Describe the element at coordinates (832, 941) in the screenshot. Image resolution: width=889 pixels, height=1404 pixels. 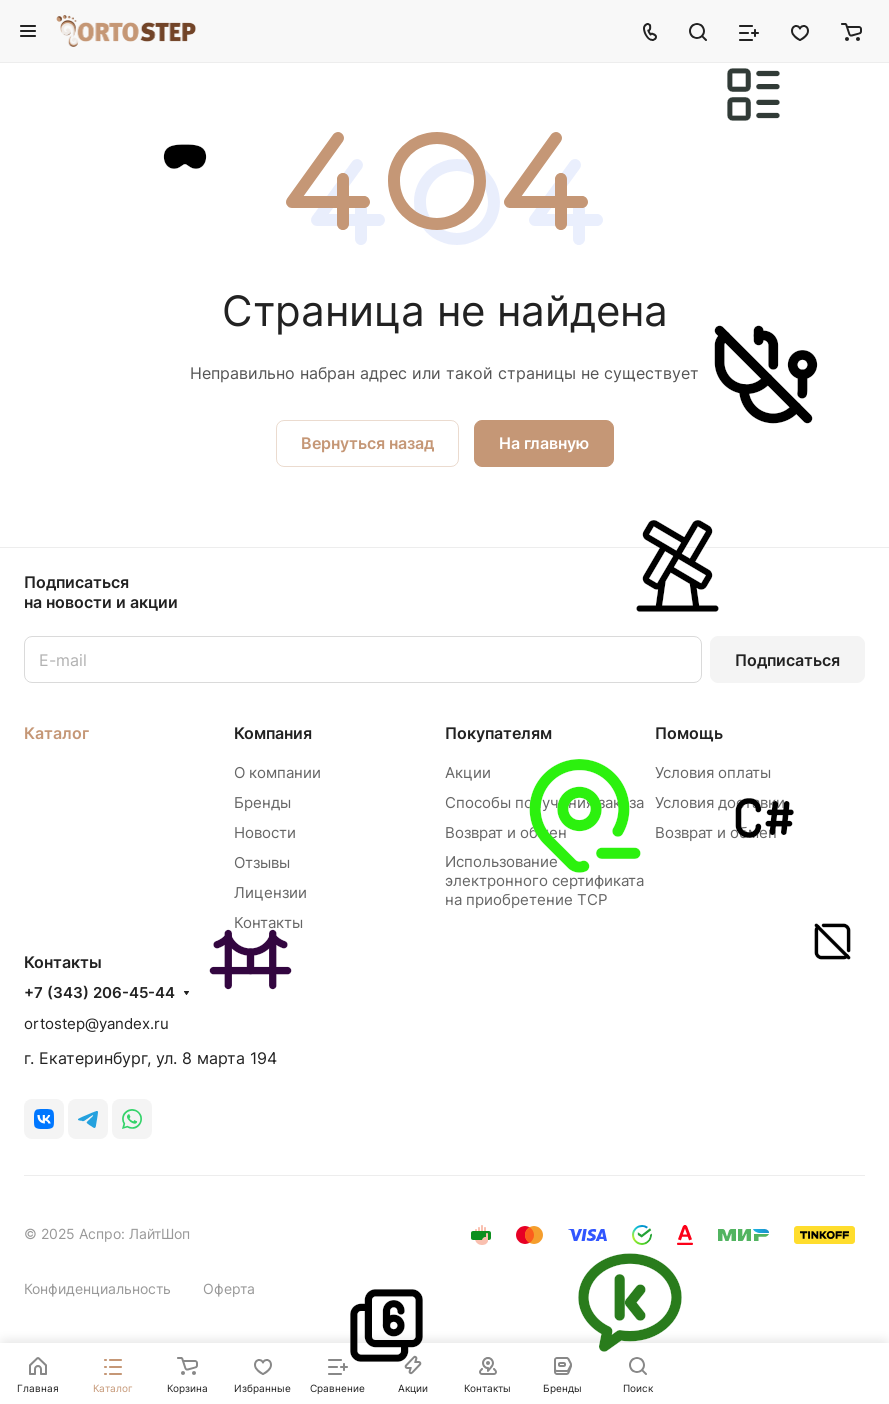
I see `tumble dry not recommended` at that location.